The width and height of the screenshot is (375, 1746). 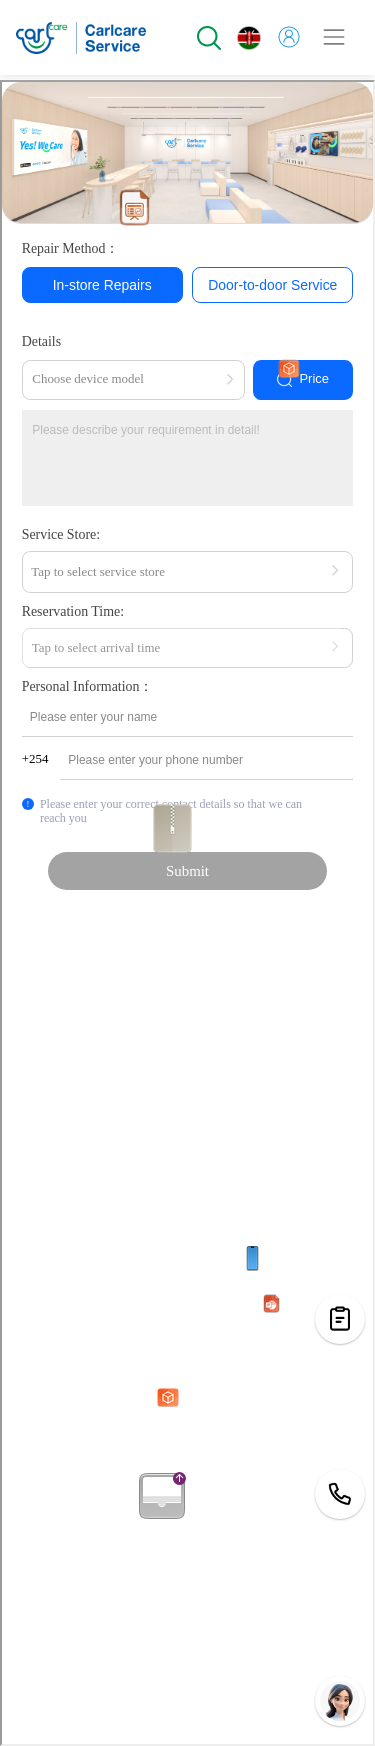 What do you see at coordinates (252, 1258) in the screenshot?
I see `iPhone 16 device icon` at bounding box center [252, 1258].